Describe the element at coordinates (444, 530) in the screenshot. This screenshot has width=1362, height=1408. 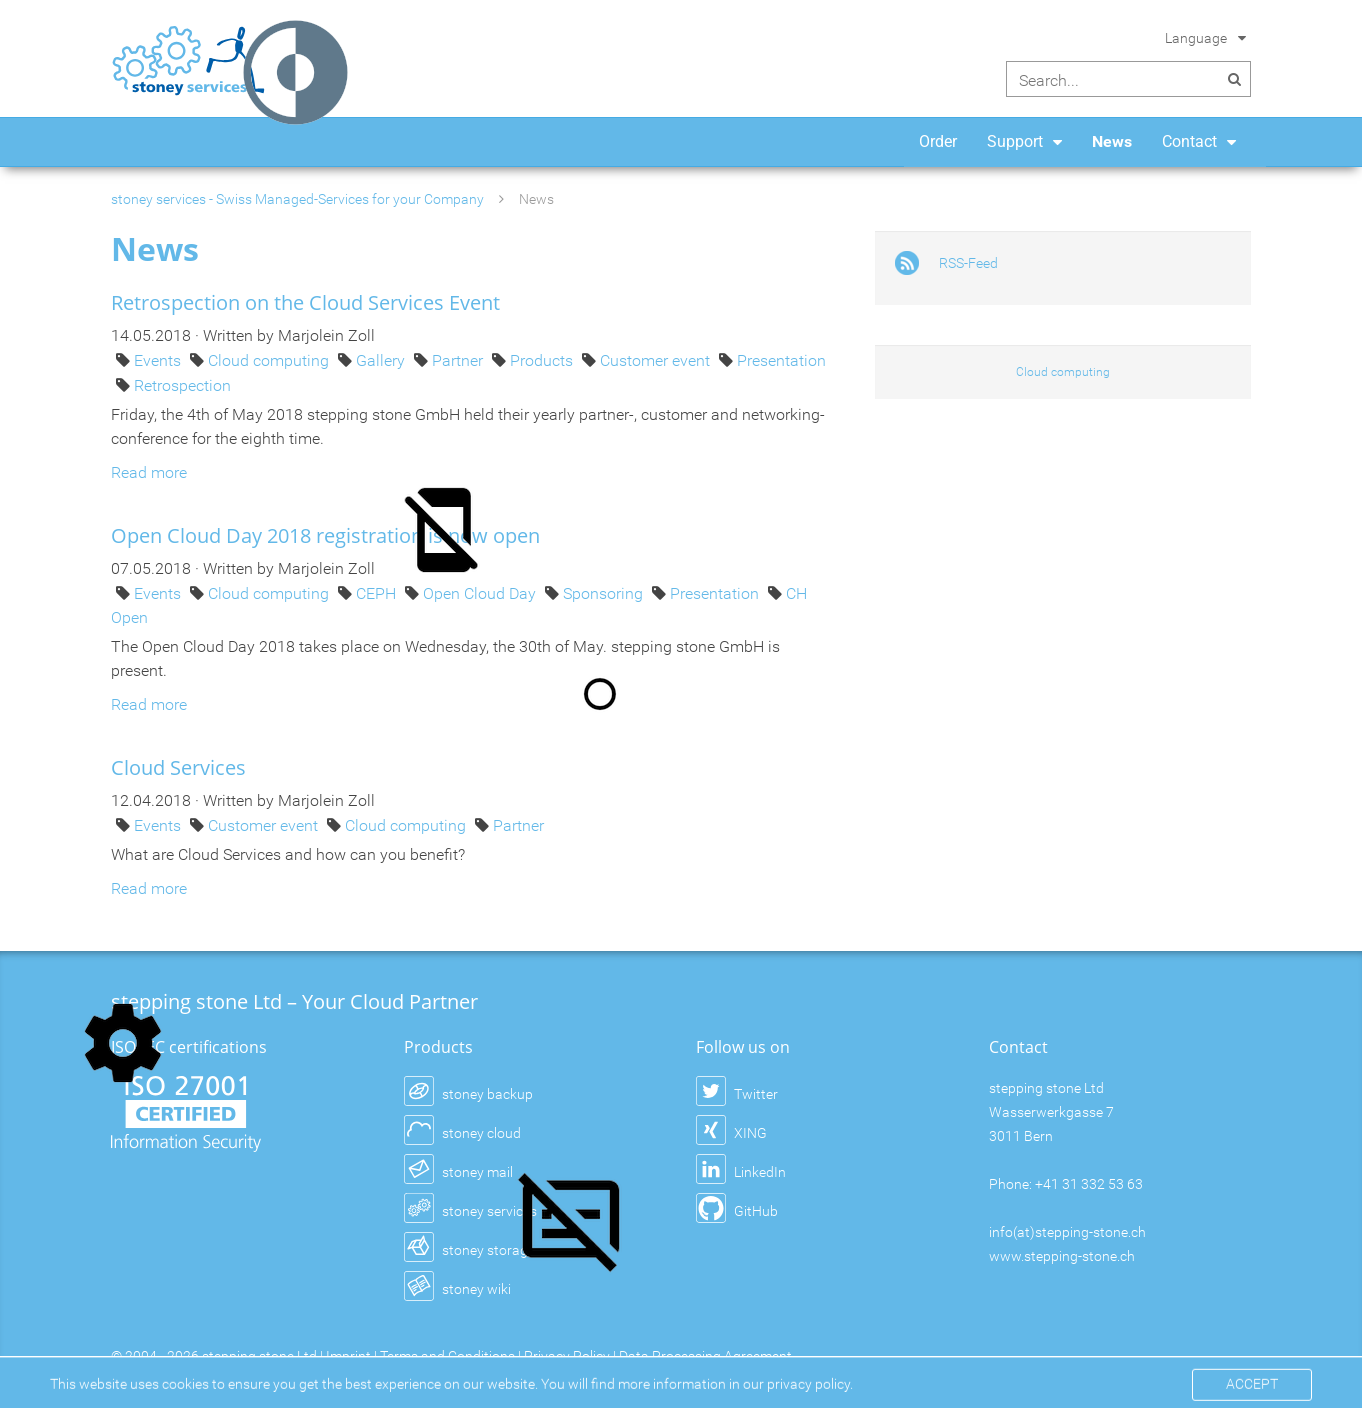
I see `no cell phone service available` at that location.